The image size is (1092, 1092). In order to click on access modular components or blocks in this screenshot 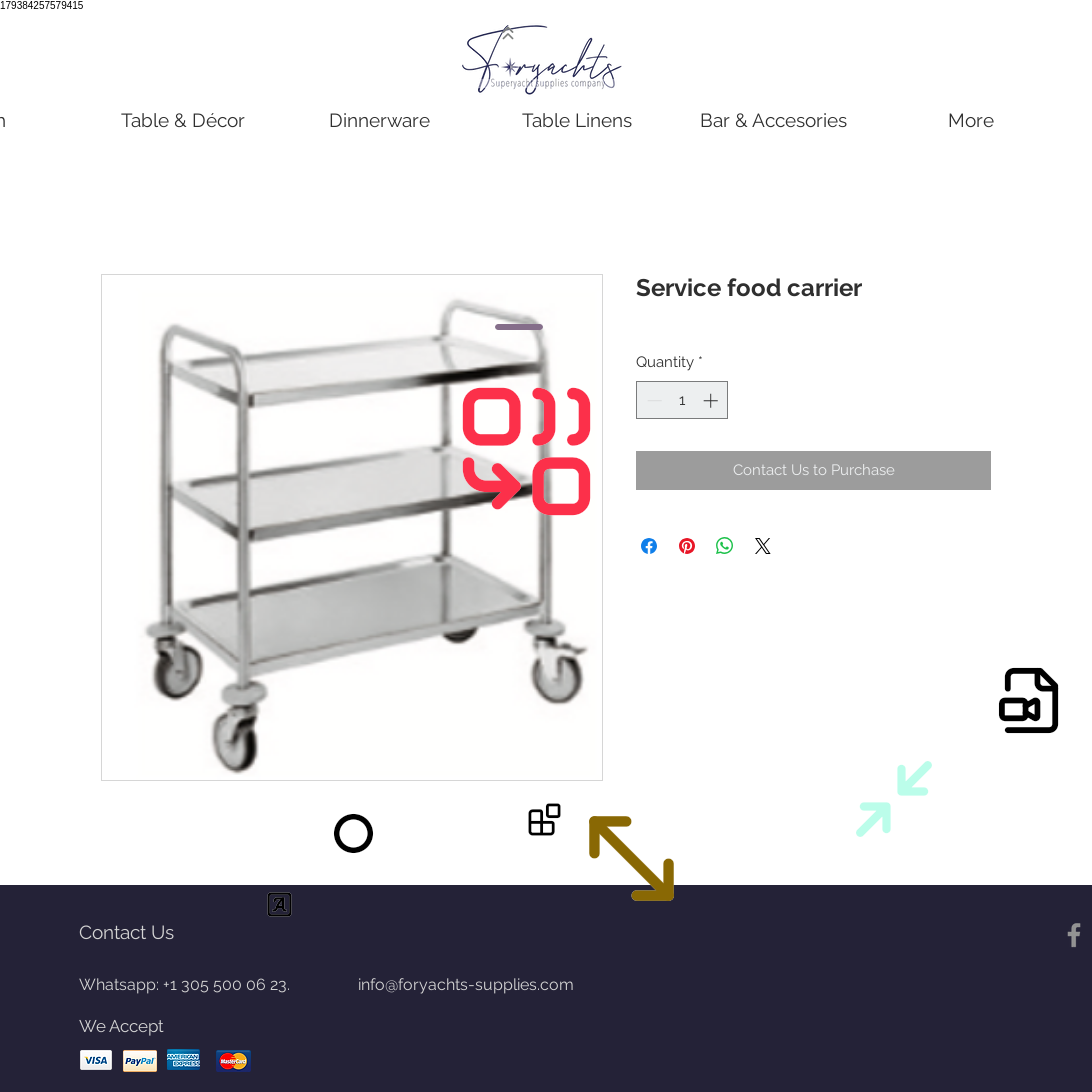, I will do `click(544, 819)`.